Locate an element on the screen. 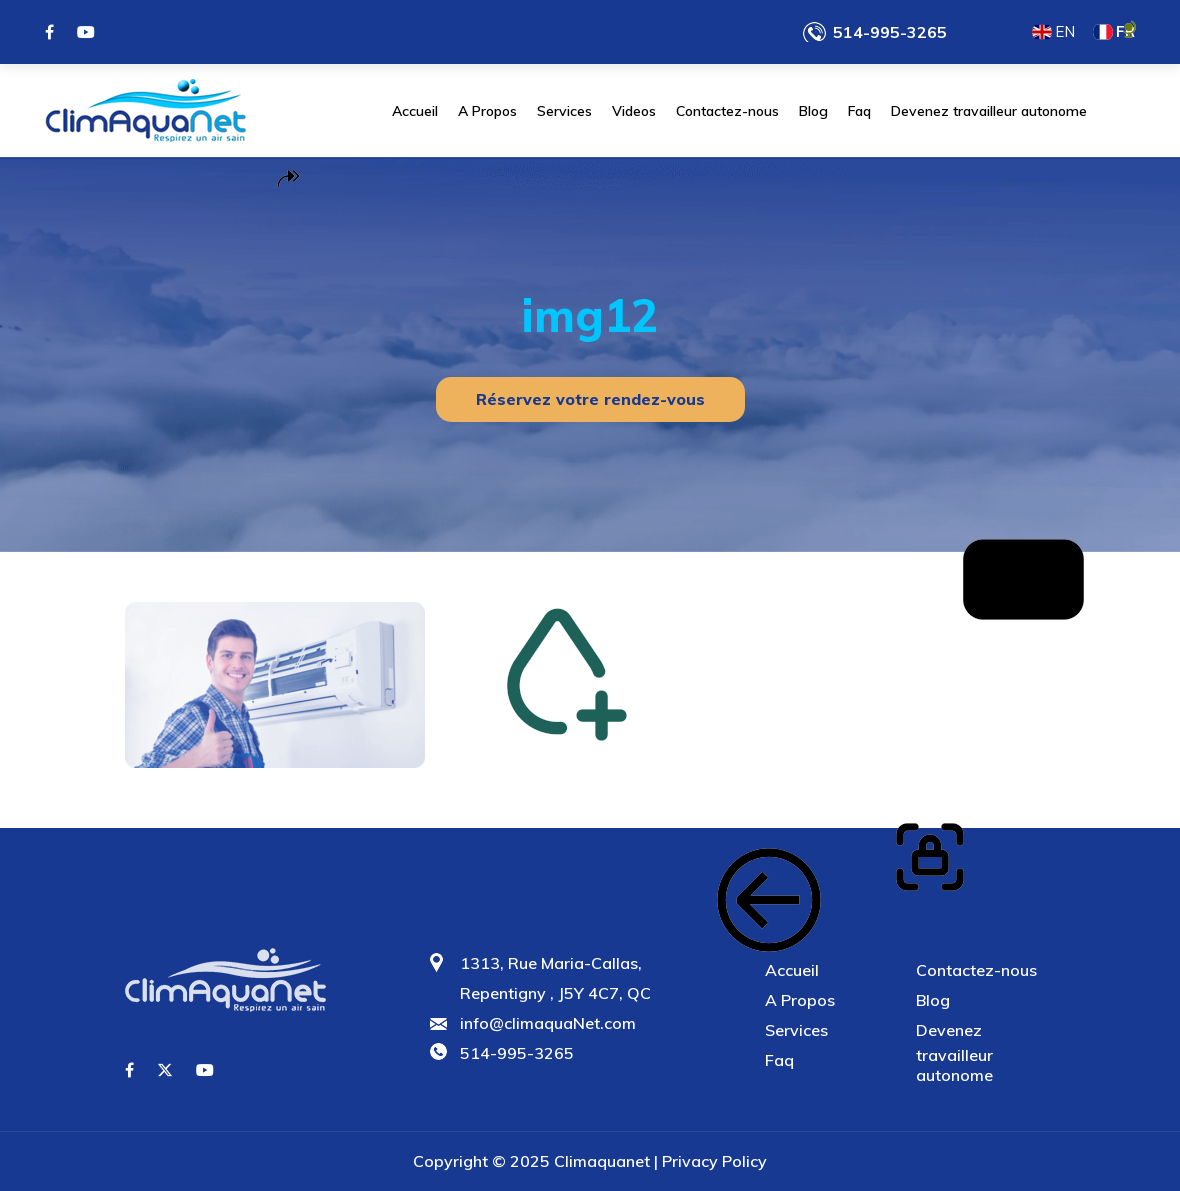  forward or share content to multiple recipients is located at coordinates (288, 178).